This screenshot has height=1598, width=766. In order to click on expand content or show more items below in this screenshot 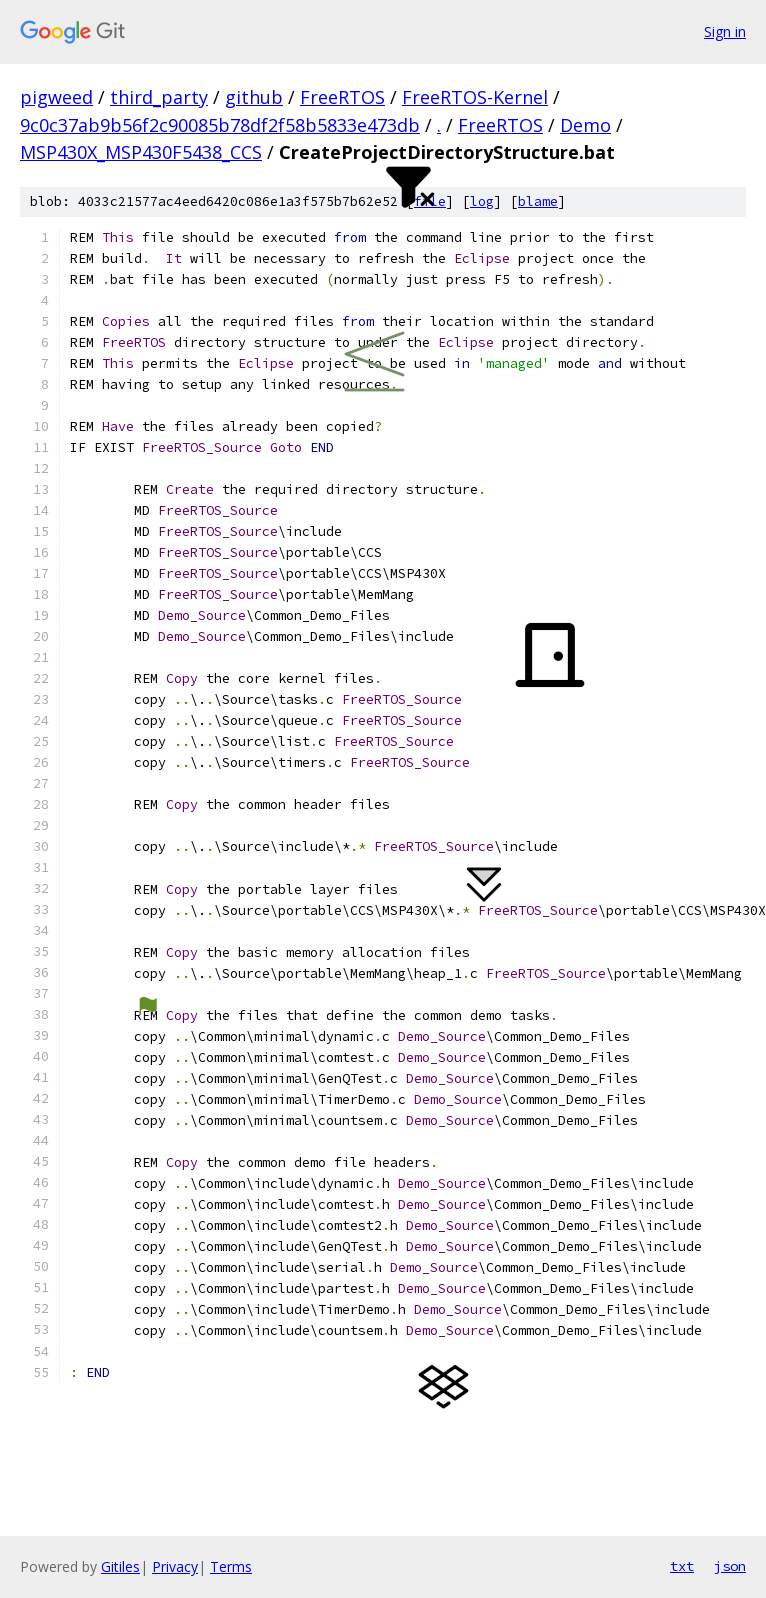, I will do `click(484, 883)`.